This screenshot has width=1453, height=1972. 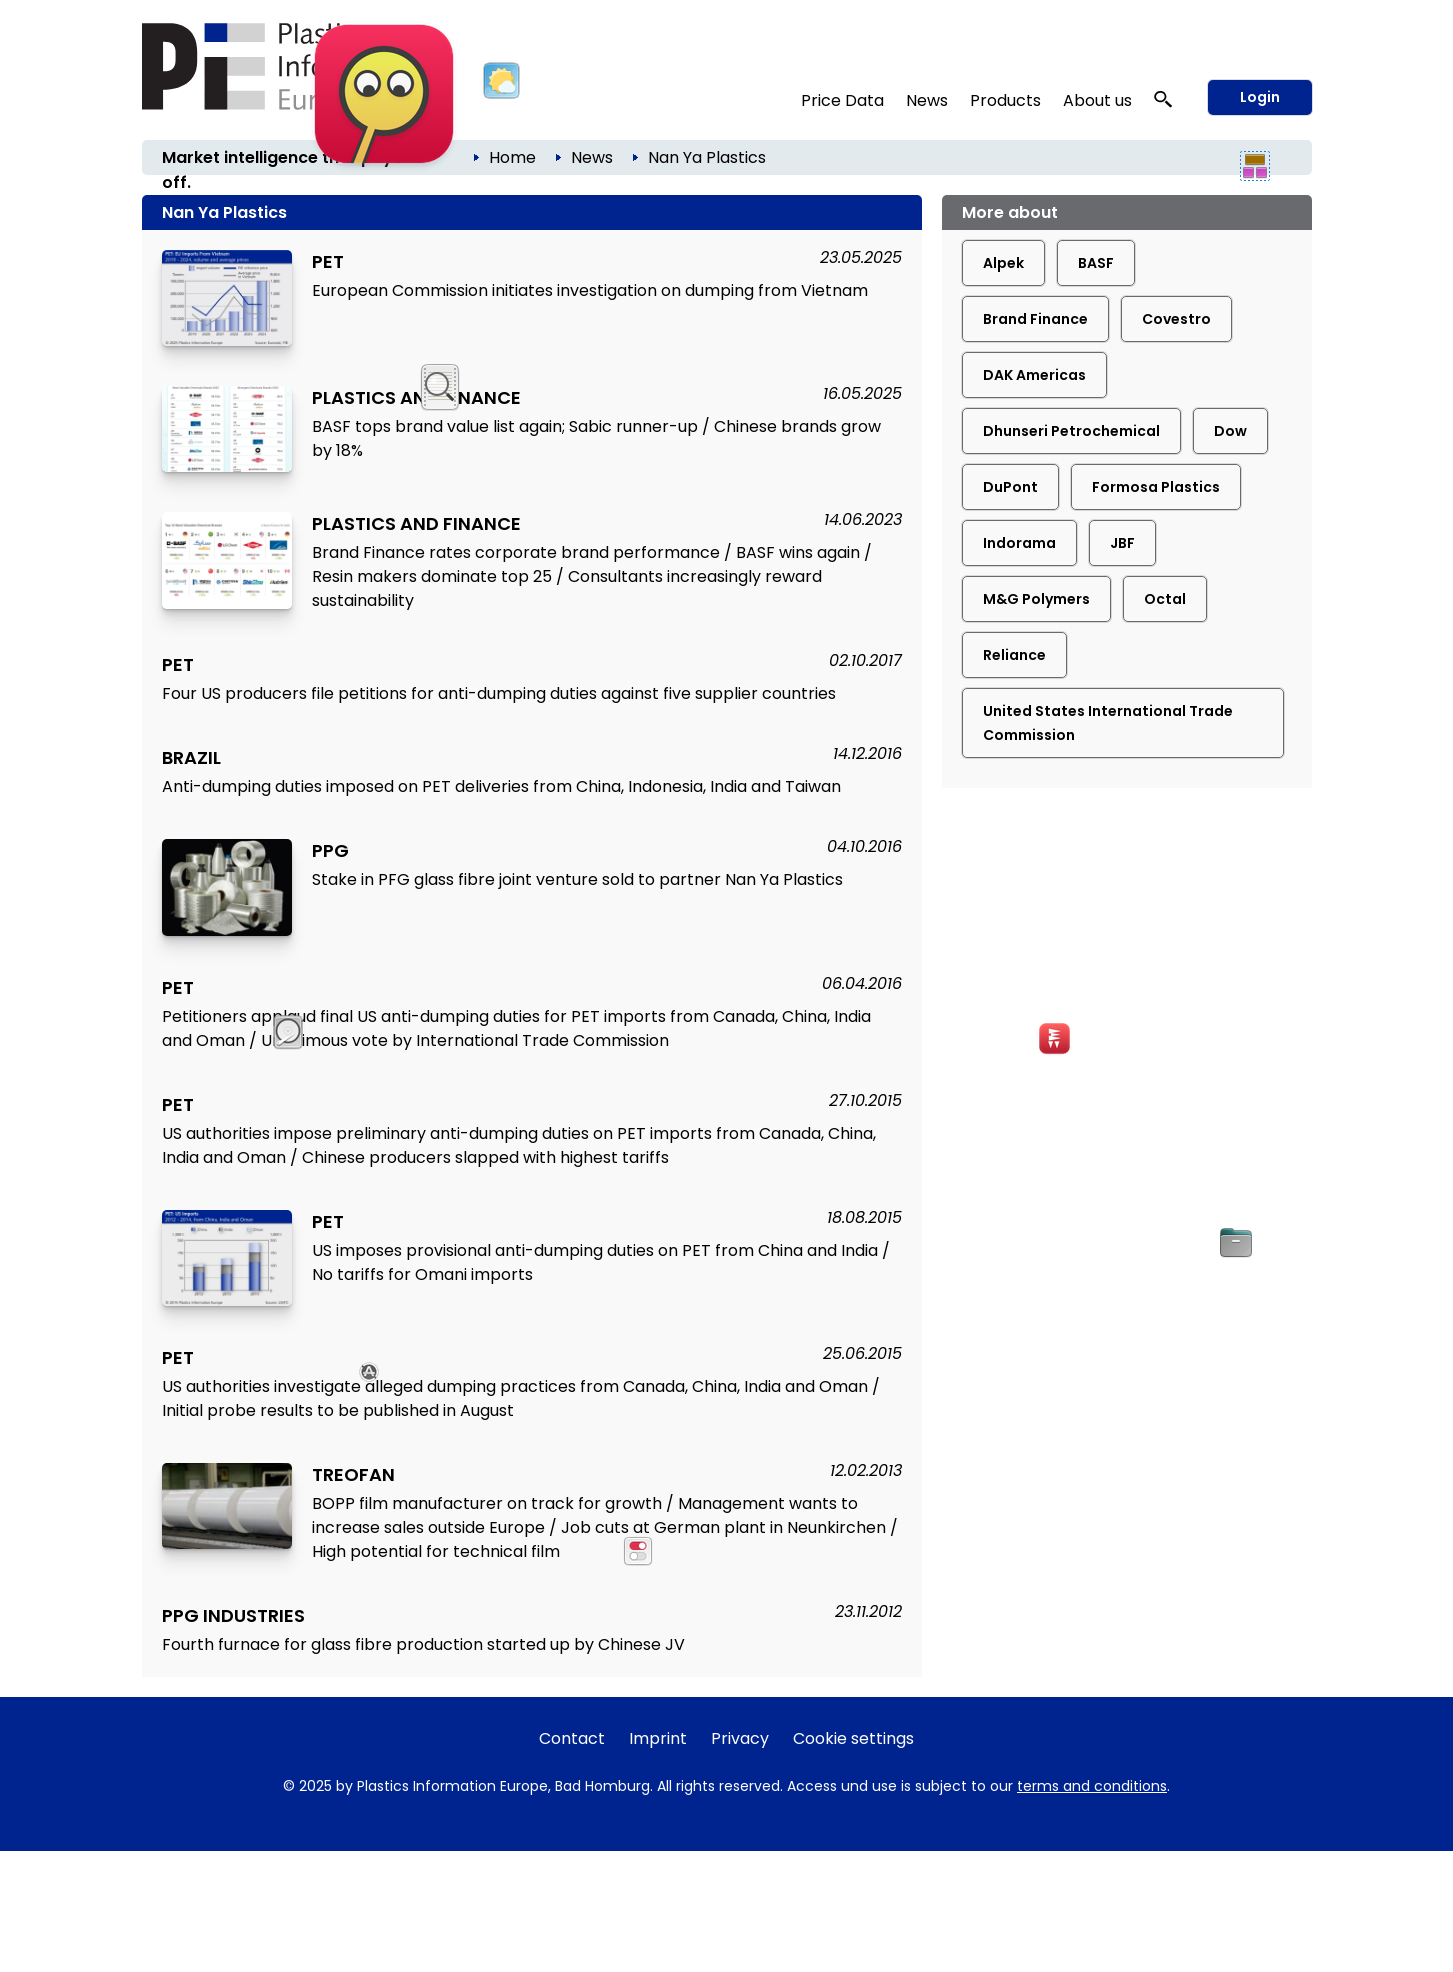 What do you see at coordinates (501, 80) in the screenshot?
I see `open the weather app` at bounding box center [501, 80].